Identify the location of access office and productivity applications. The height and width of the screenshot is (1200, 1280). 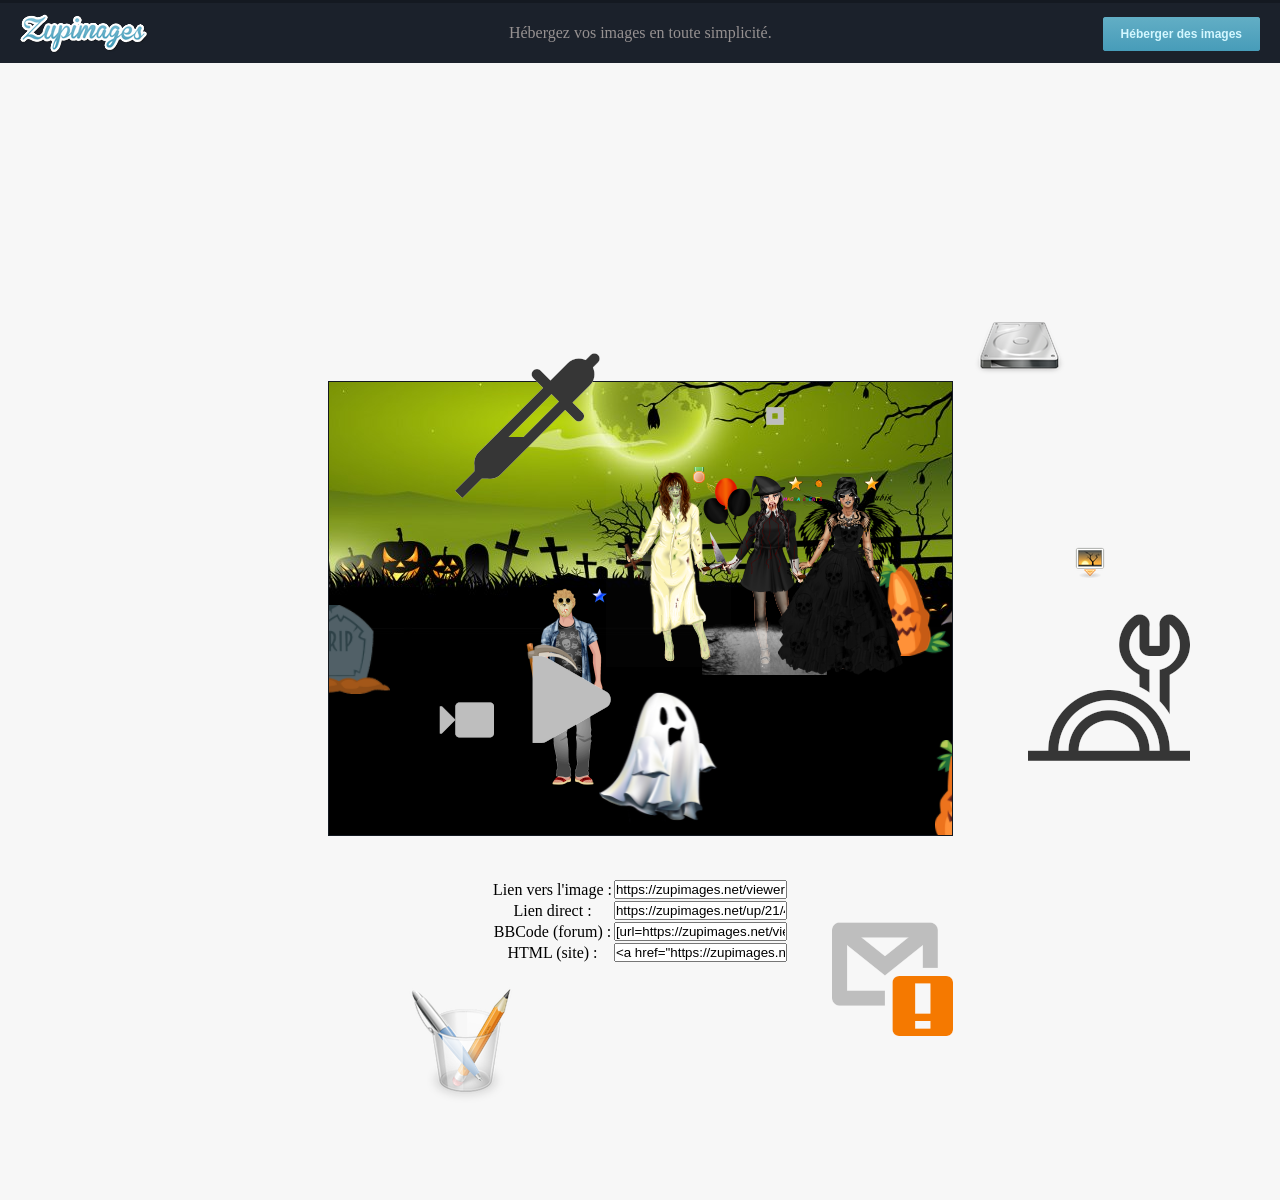
(463, 1039).